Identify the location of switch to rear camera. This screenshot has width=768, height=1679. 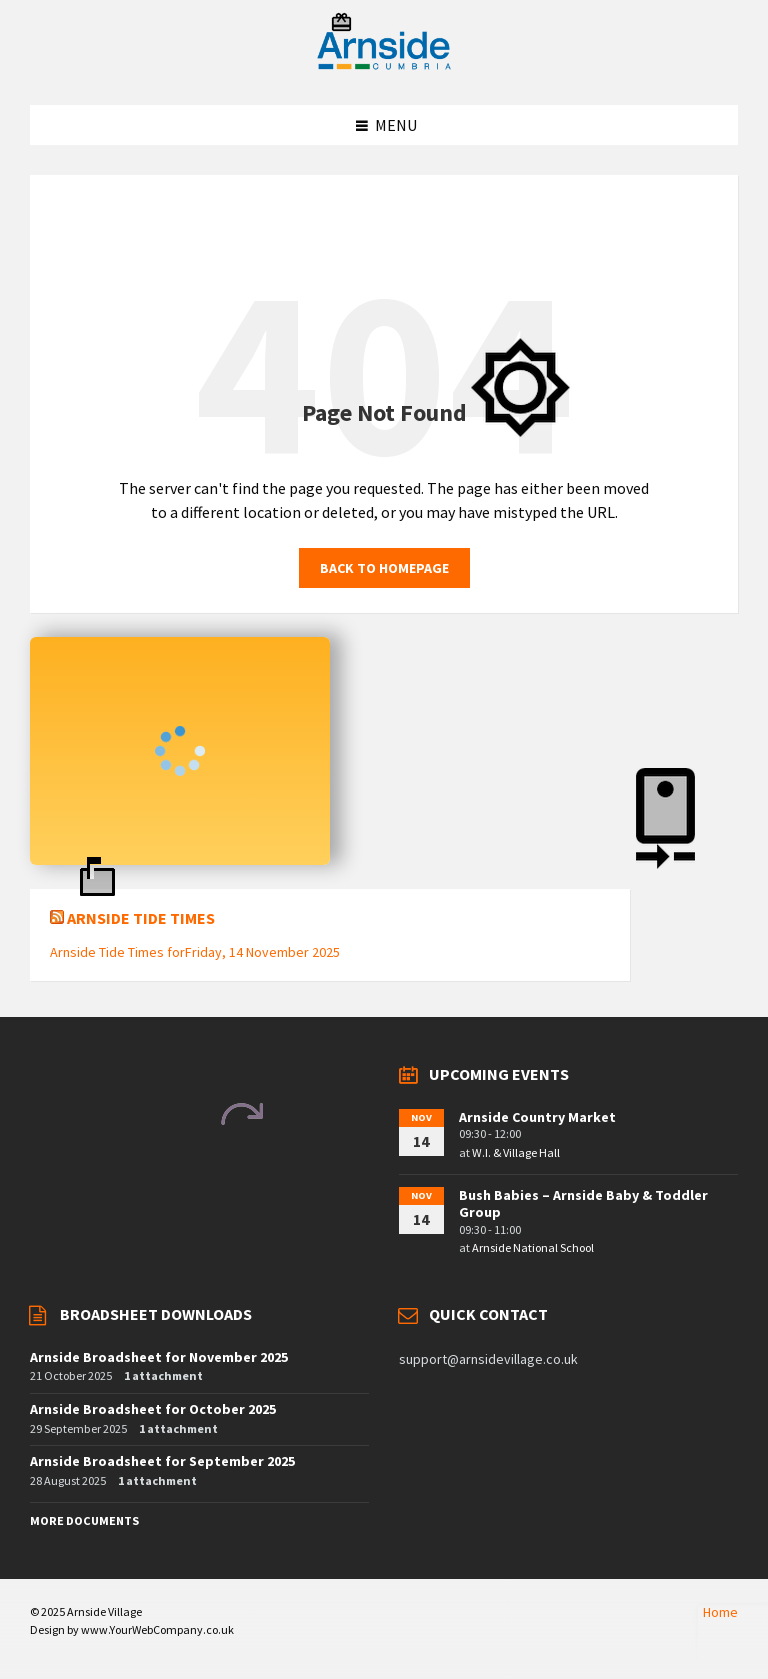
(665, 818).